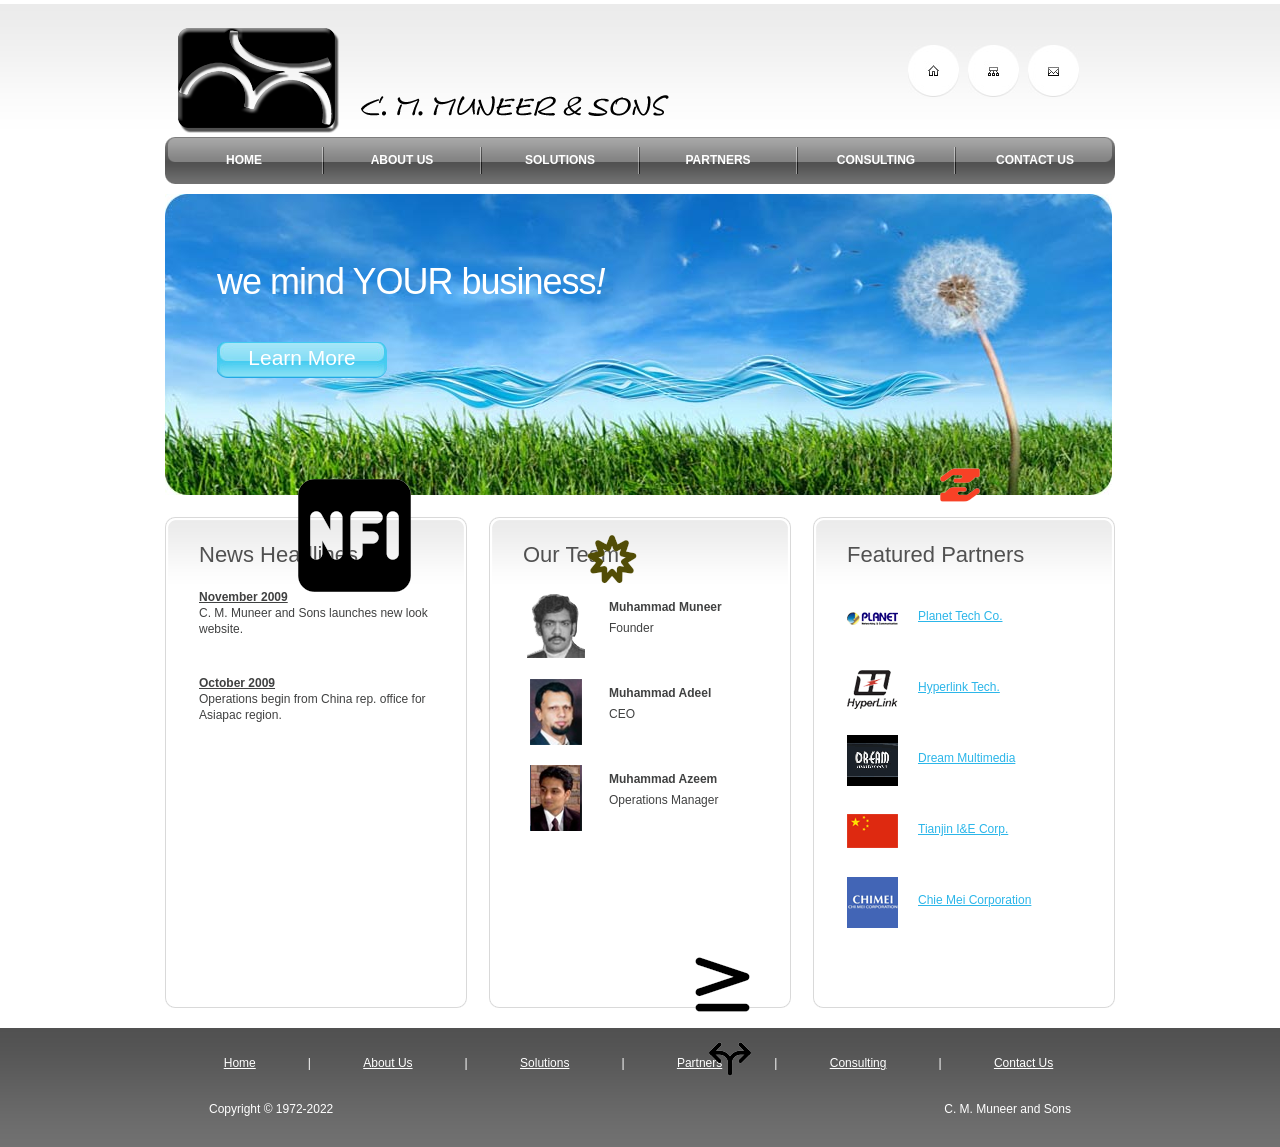  What do you see at coordinates (612, 559) in the screenshot?
I see `represents the Bahá'í faith symbol` at bounding box center [612, 559].